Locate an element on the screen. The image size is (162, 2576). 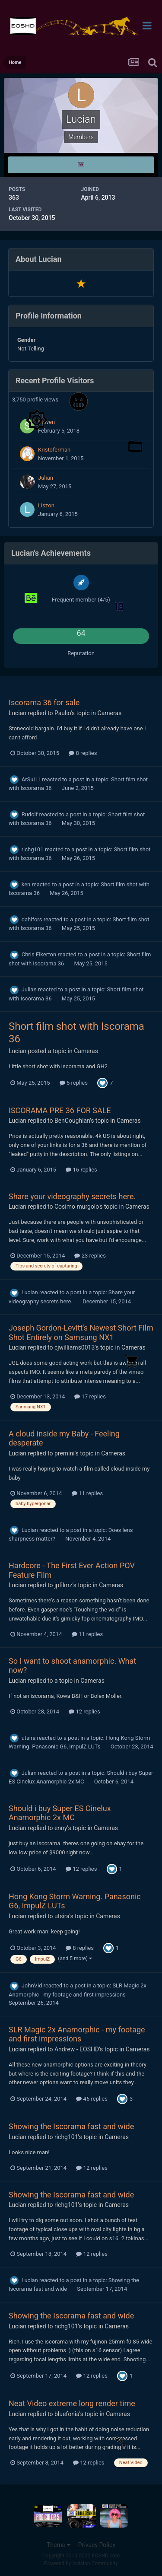
open or access a folder is located at coordinates (135, 446).